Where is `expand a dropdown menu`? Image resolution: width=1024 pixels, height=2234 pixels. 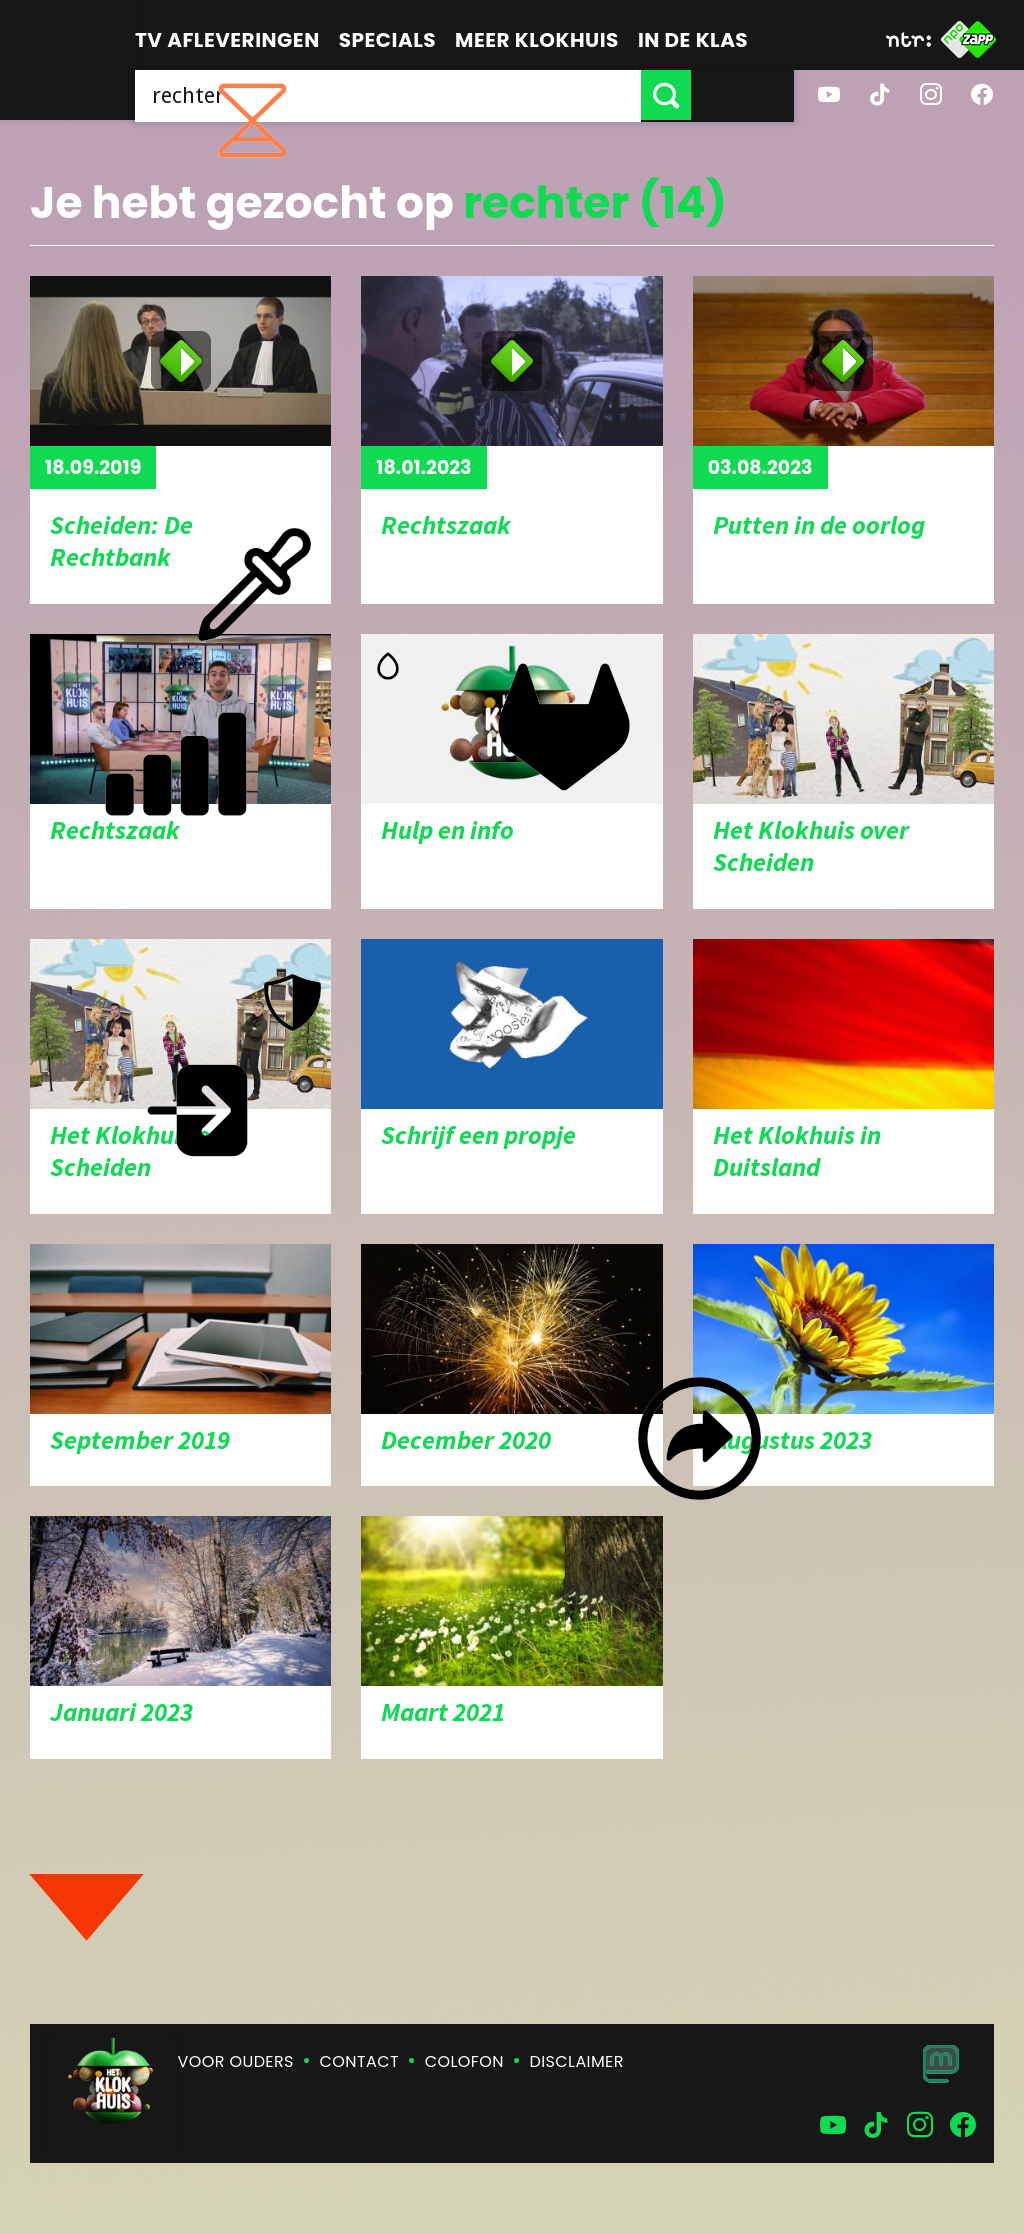 expand a dropdown menu is located at coordinates (86, 1907).